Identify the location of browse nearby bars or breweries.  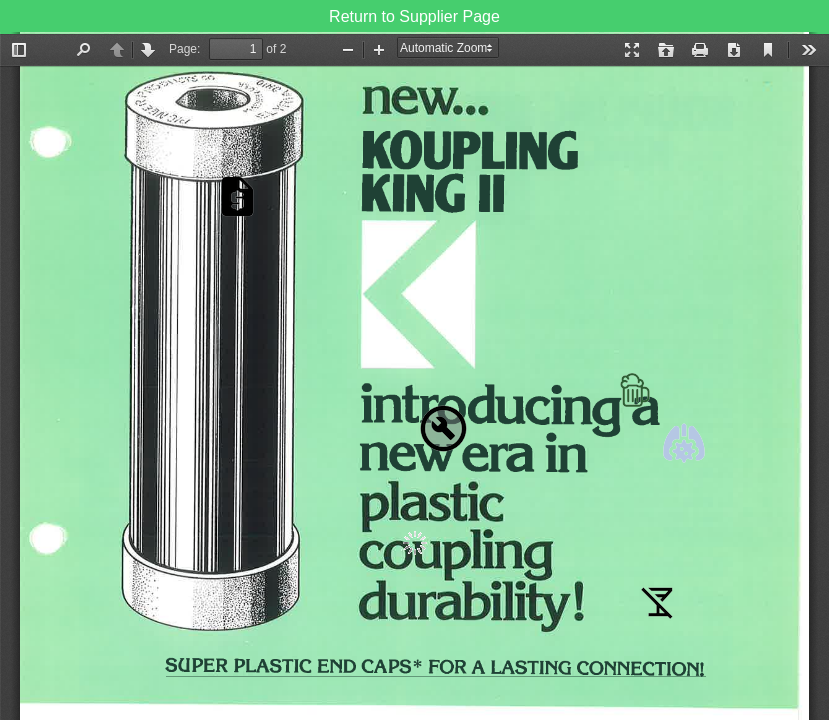
(635, 390).